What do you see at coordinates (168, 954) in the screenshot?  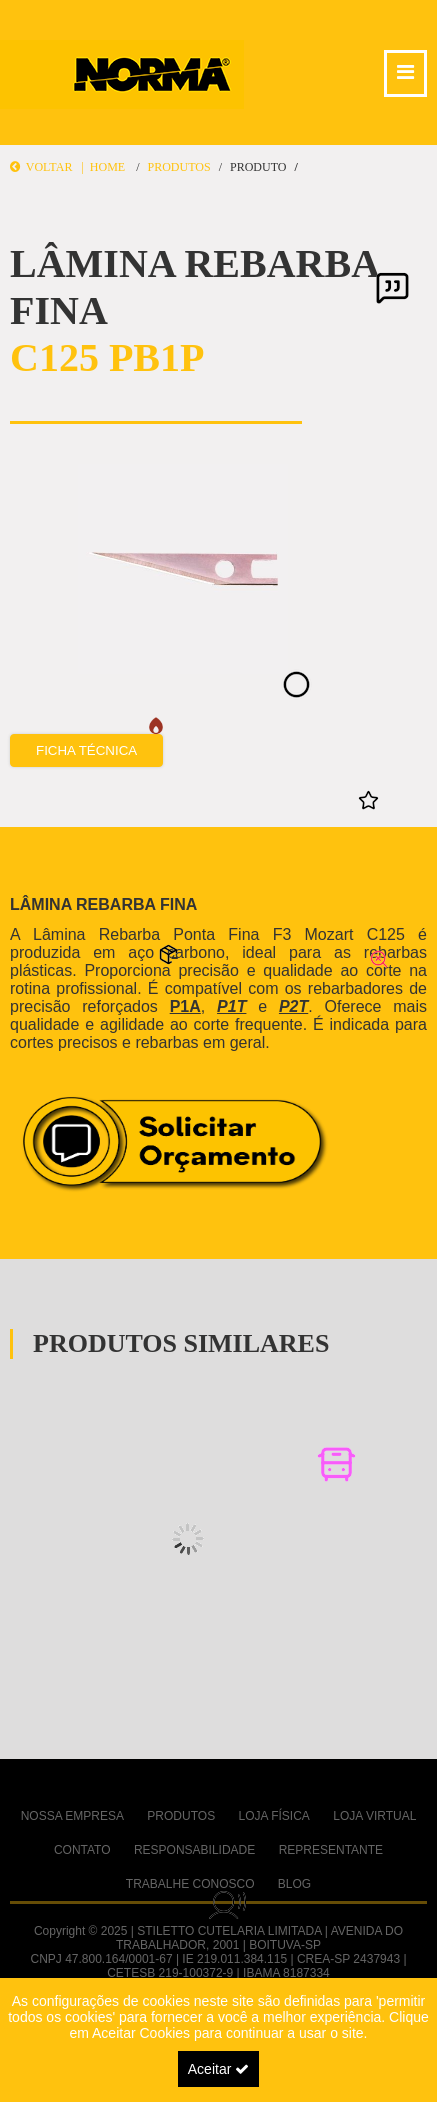 I see `remove item from package or shipment` at bounding box center [168, 954].